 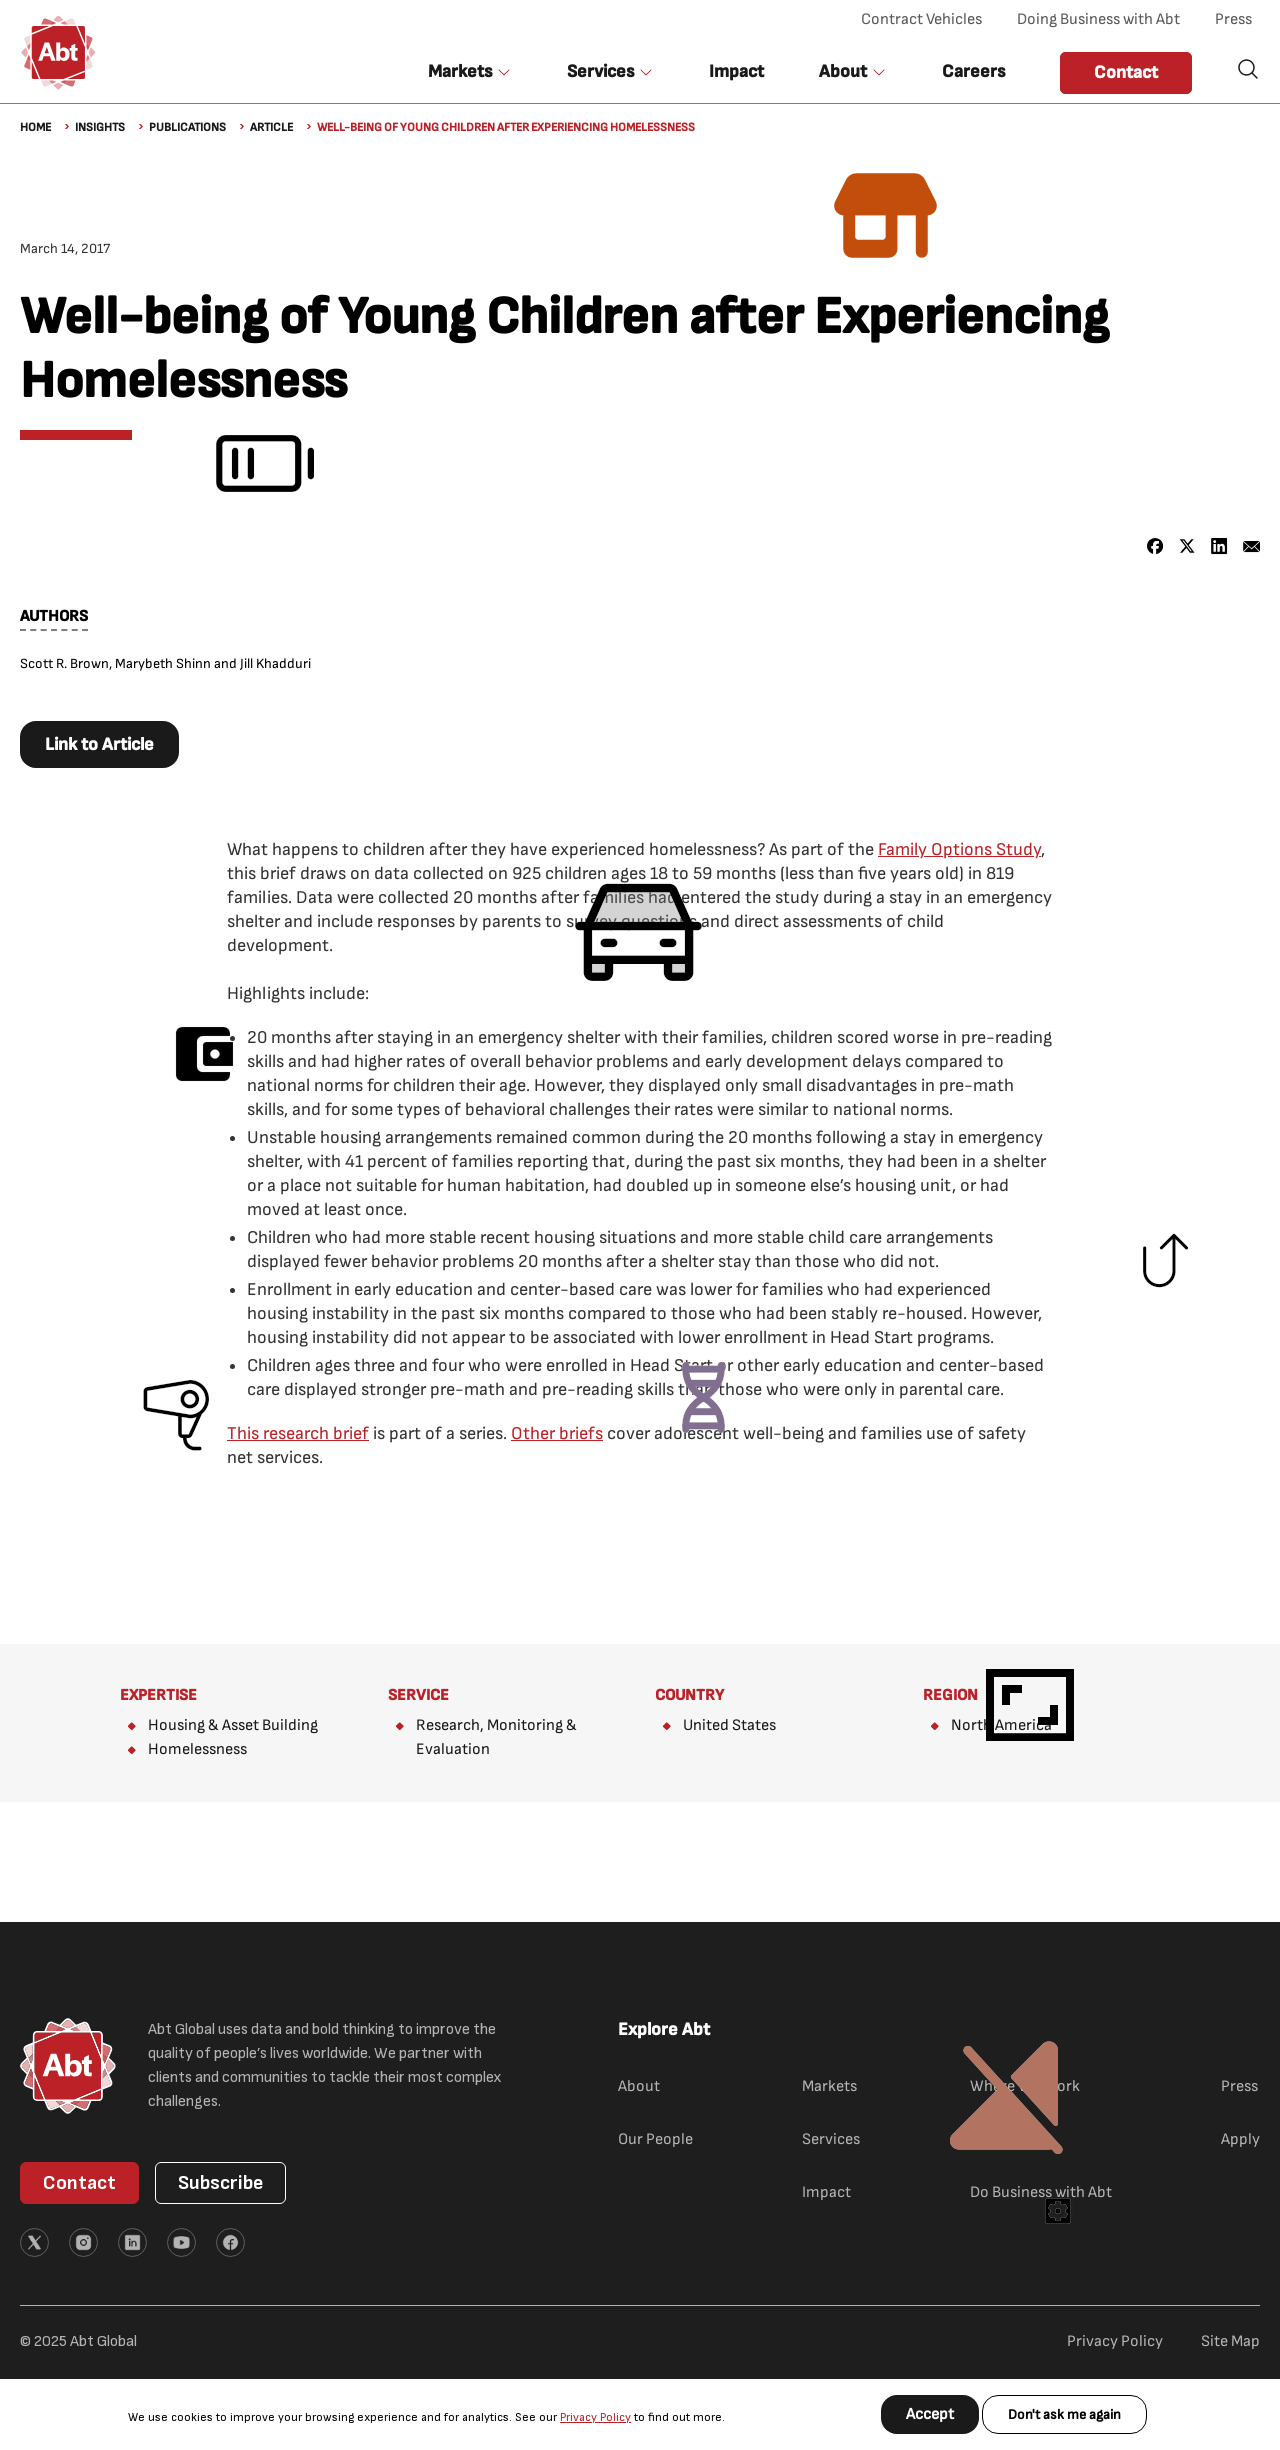 What do you see at coordinates (885, 215) in the screenshot?
I see `open the store or shop` at bounding box center [885, 215].